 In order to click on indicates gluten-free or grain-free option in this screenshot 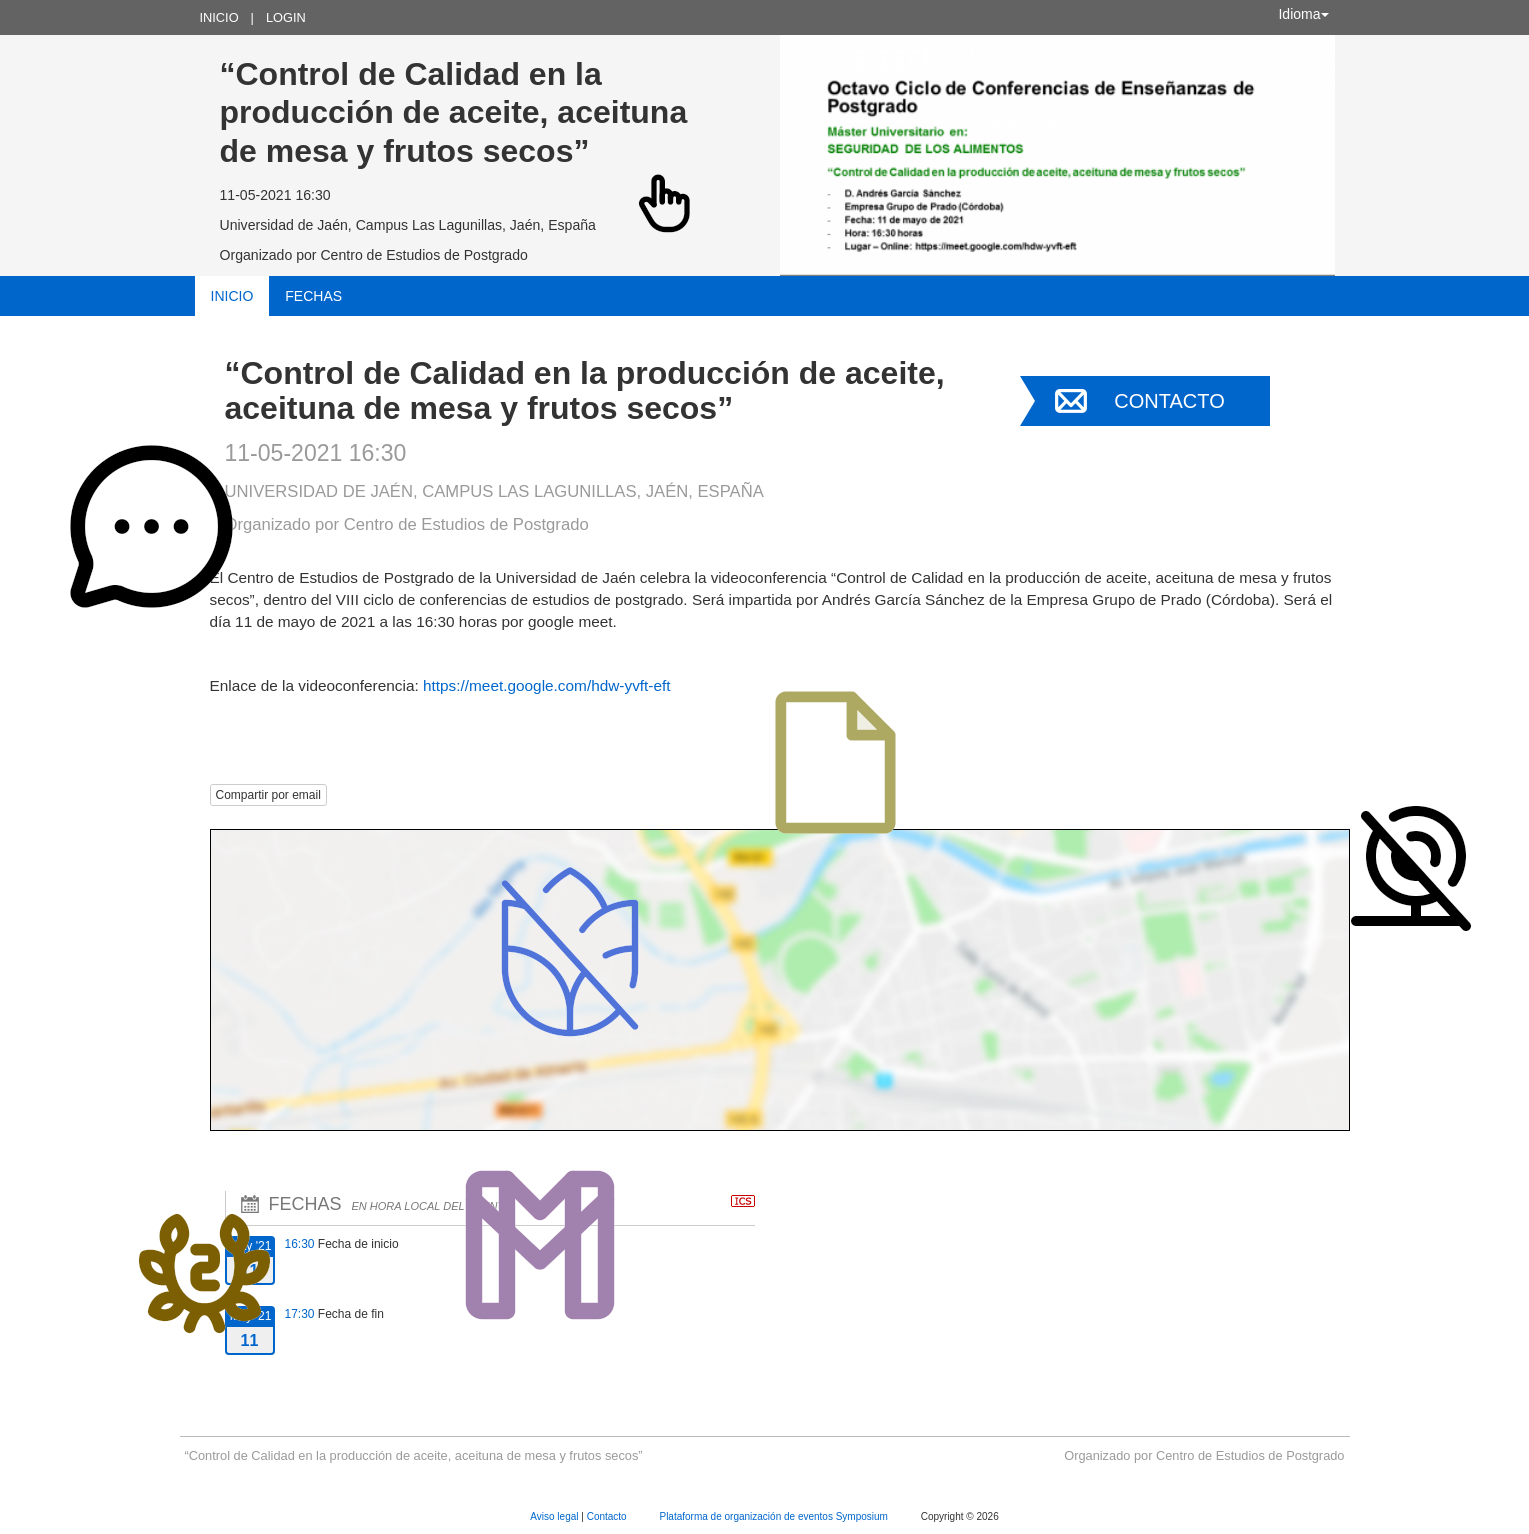, I will do `click(570, 955)`.